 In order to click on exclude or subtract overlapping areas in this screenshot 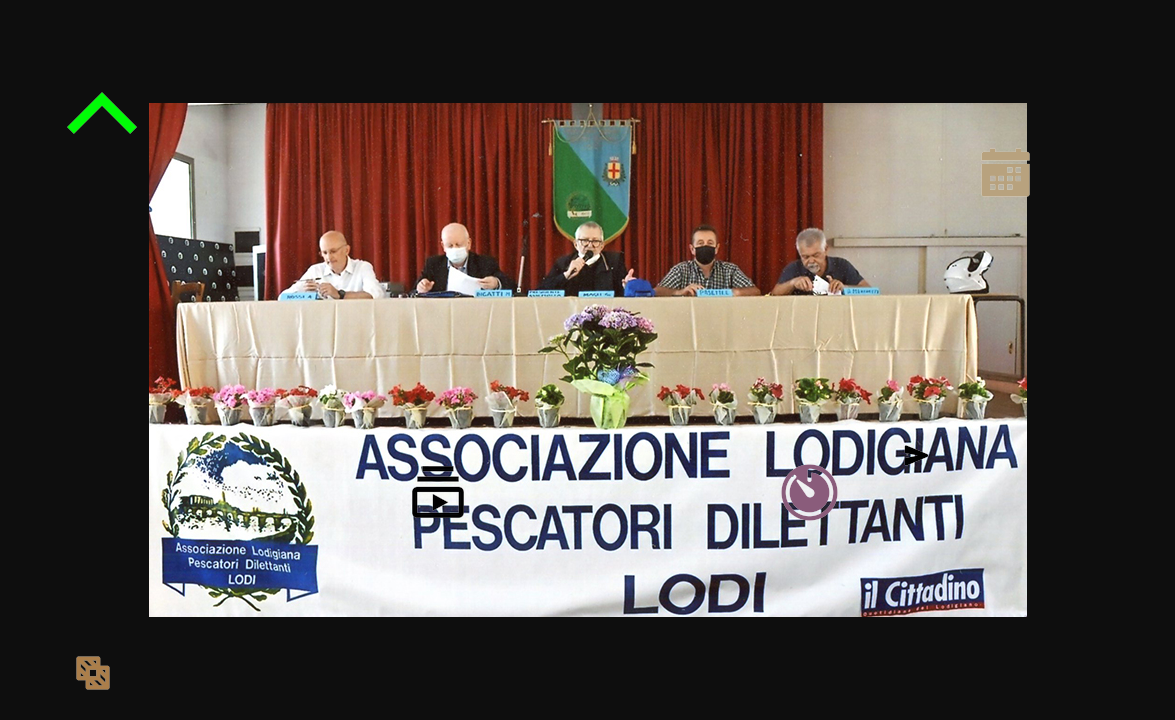, I will do `click(93, 673)`.